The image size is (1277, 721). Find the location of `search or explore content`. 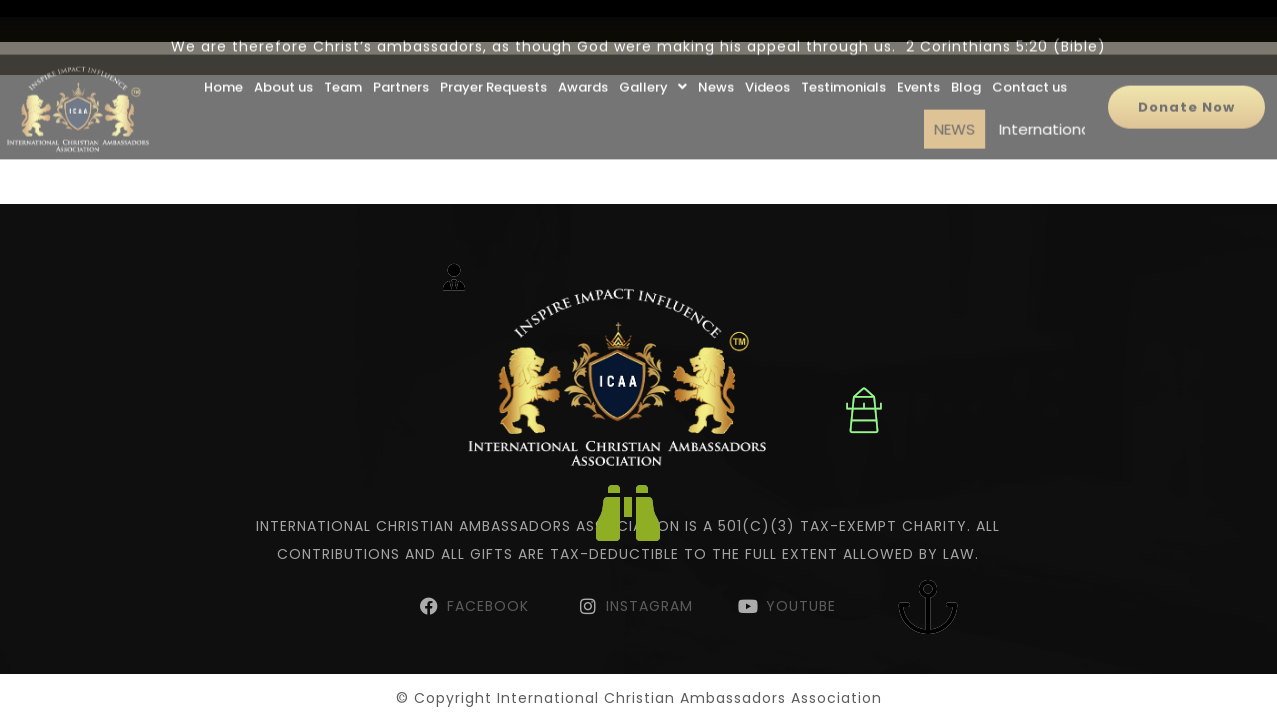

search or explore content is located at coordinates (628, 513).